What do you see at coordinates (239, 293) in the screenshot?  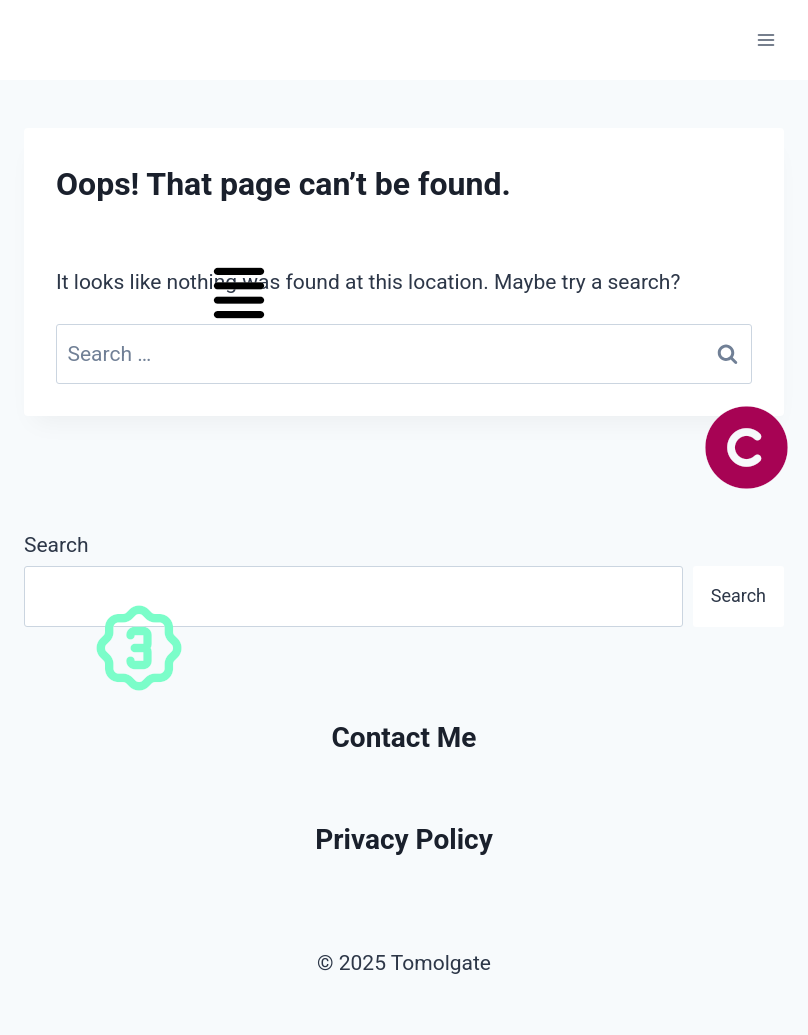 I see `justify text alignment` at bounding box center [239, 293].